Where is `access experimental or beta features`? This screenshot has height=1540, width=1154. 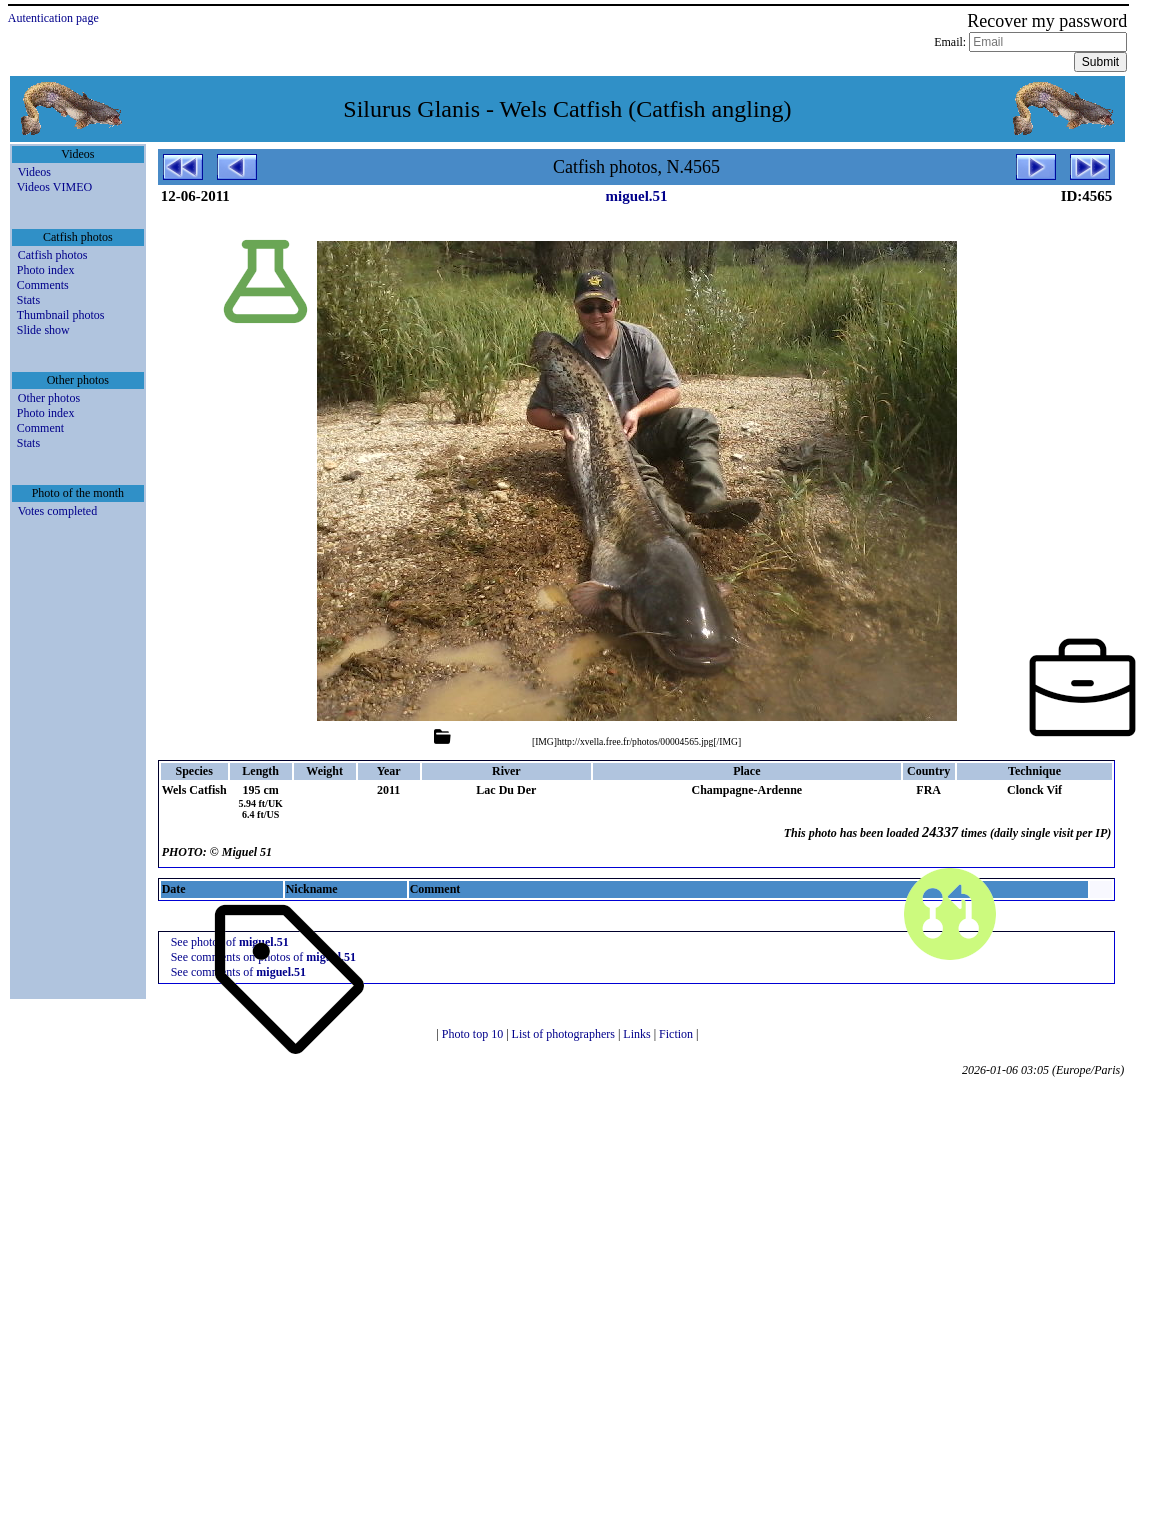 access experimental or beta features is located at coordinates (265, 281).